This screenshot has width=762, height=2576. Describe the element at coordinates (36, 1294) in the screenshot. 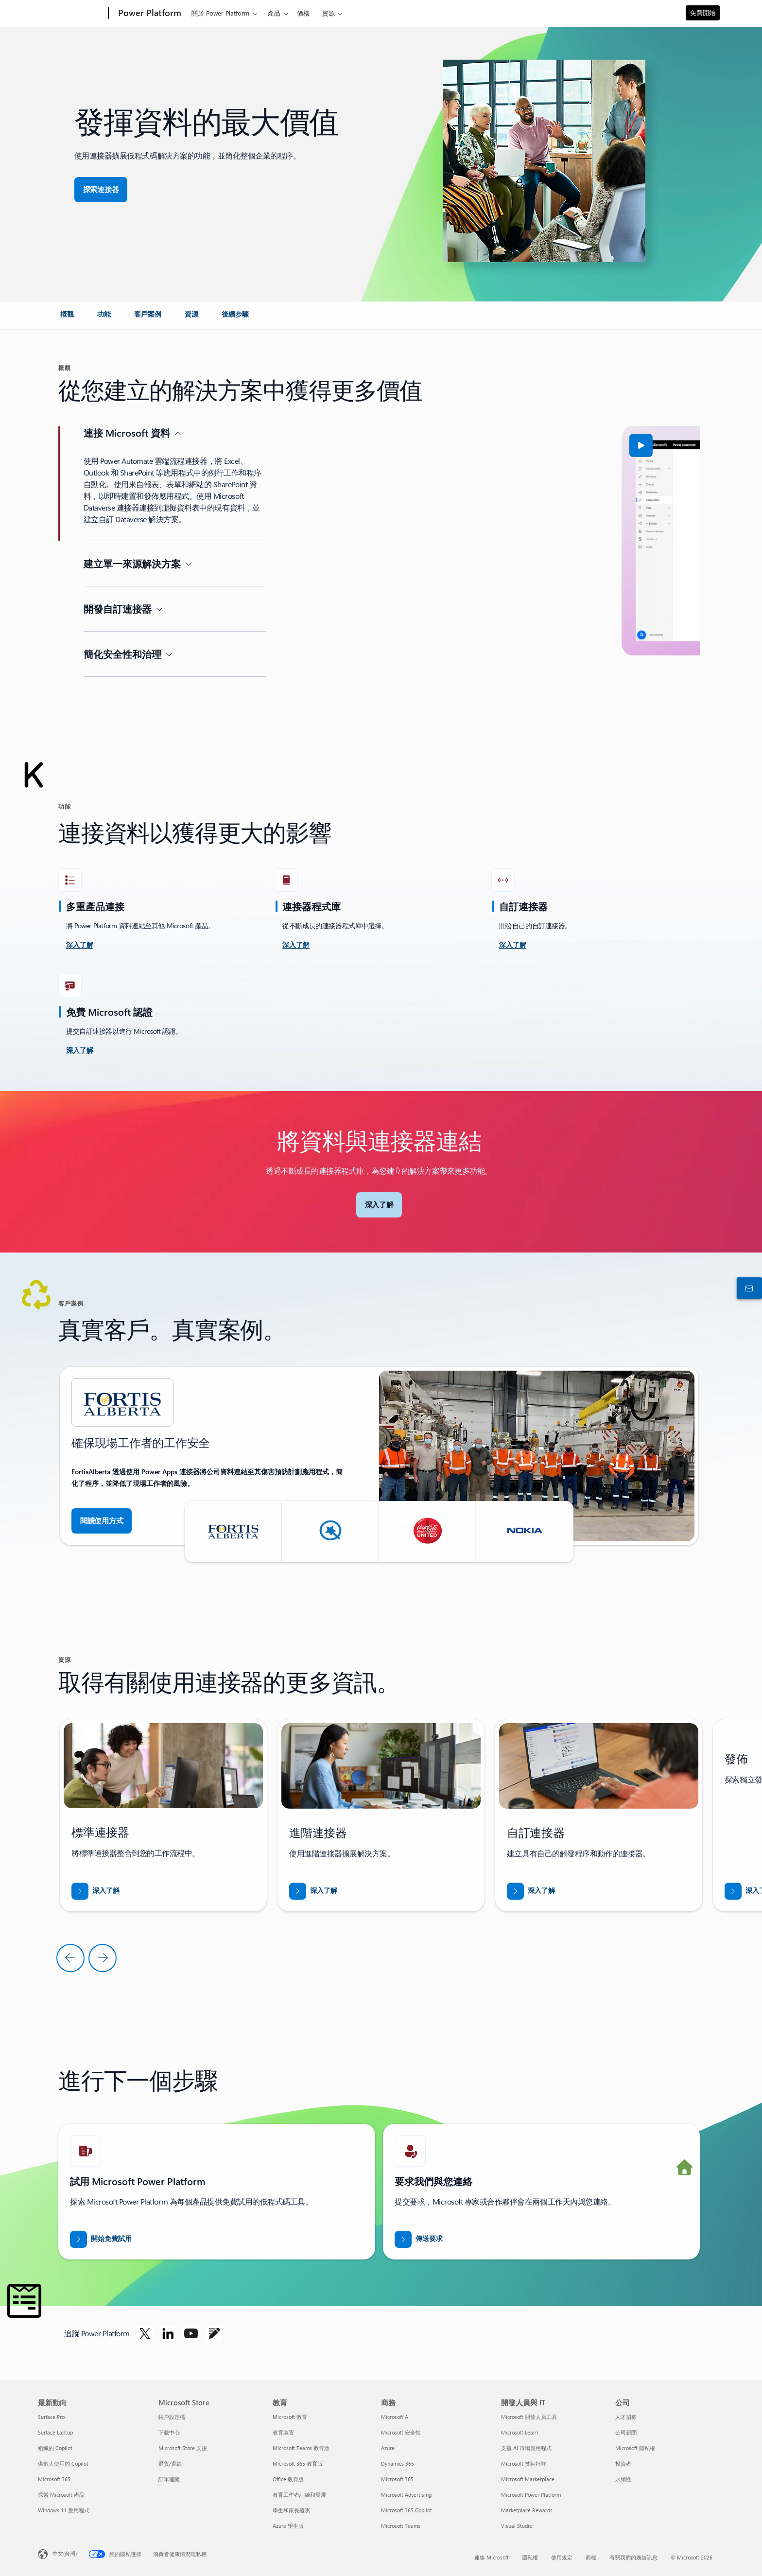

I see `indicates recyclable item or material` at that location.